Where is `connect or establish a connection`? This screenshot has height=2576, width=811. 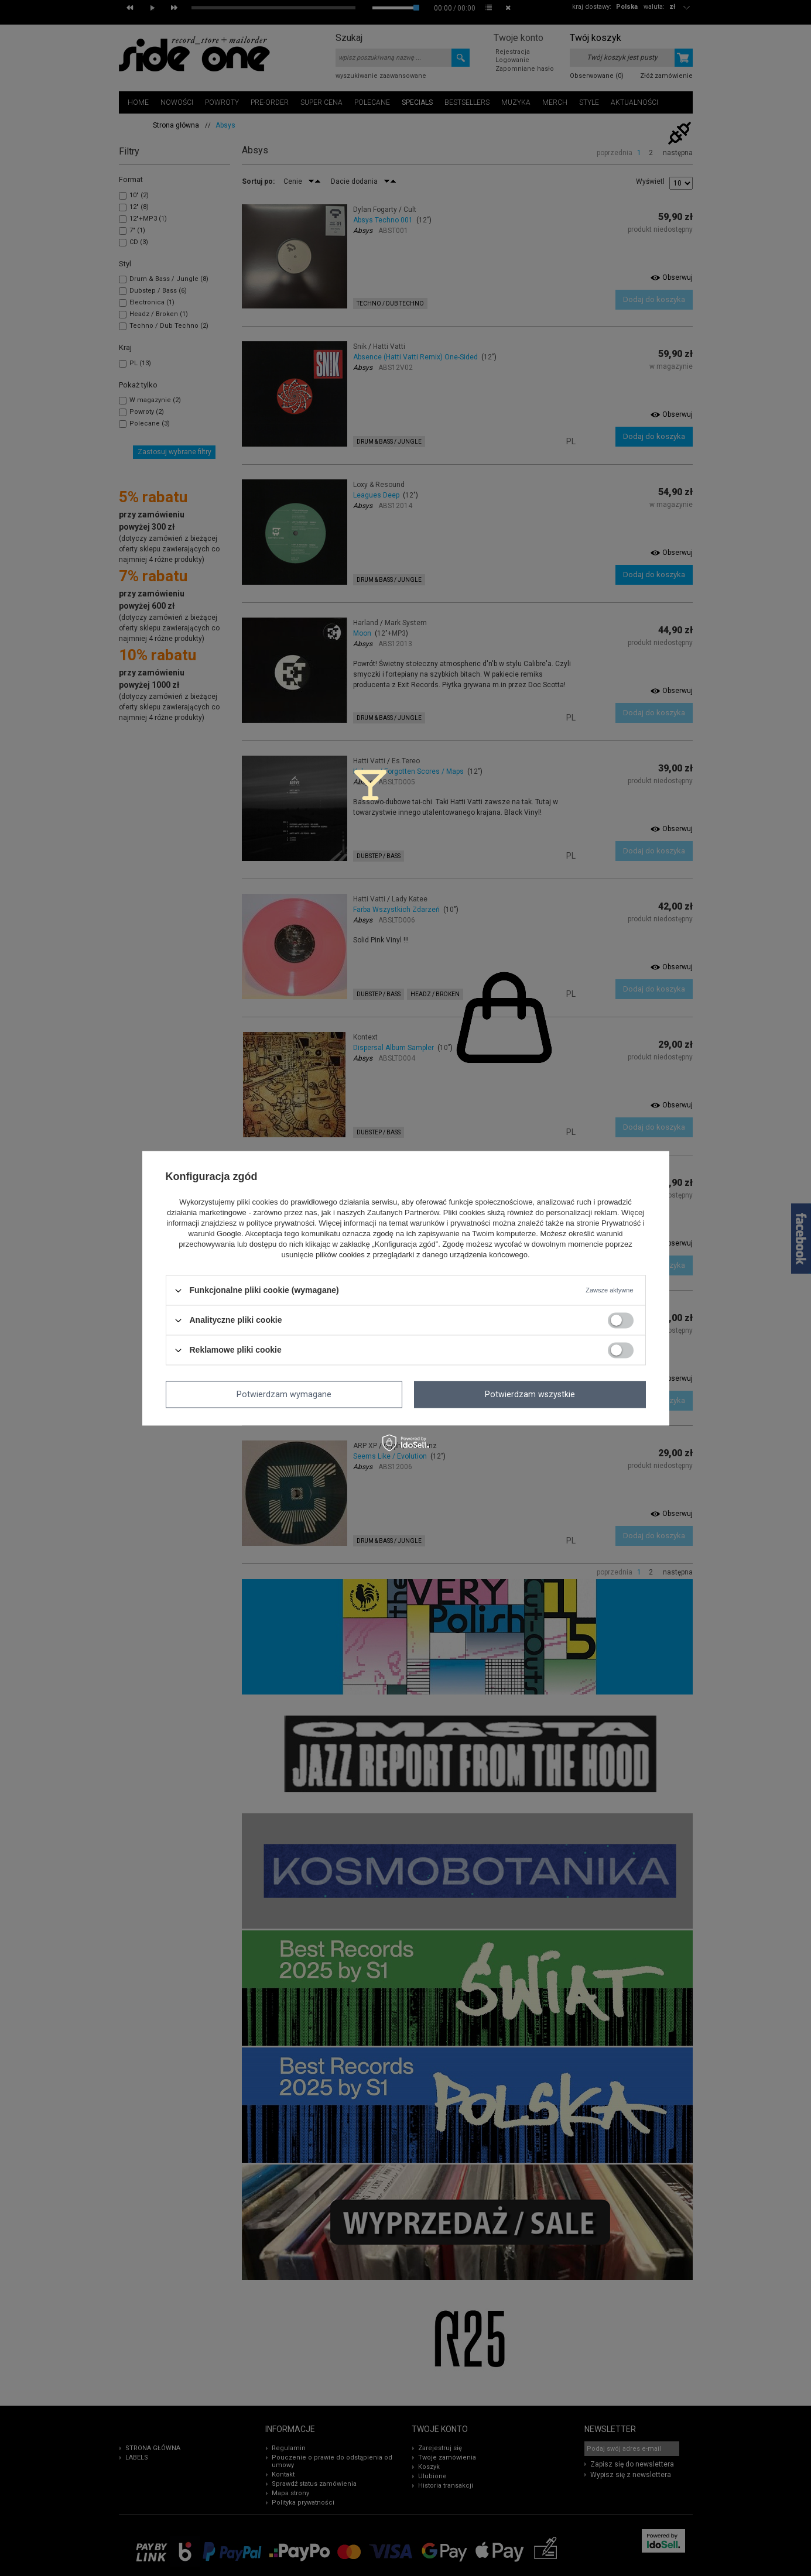
connect or establish a connection is located at coordinates (679, 133).